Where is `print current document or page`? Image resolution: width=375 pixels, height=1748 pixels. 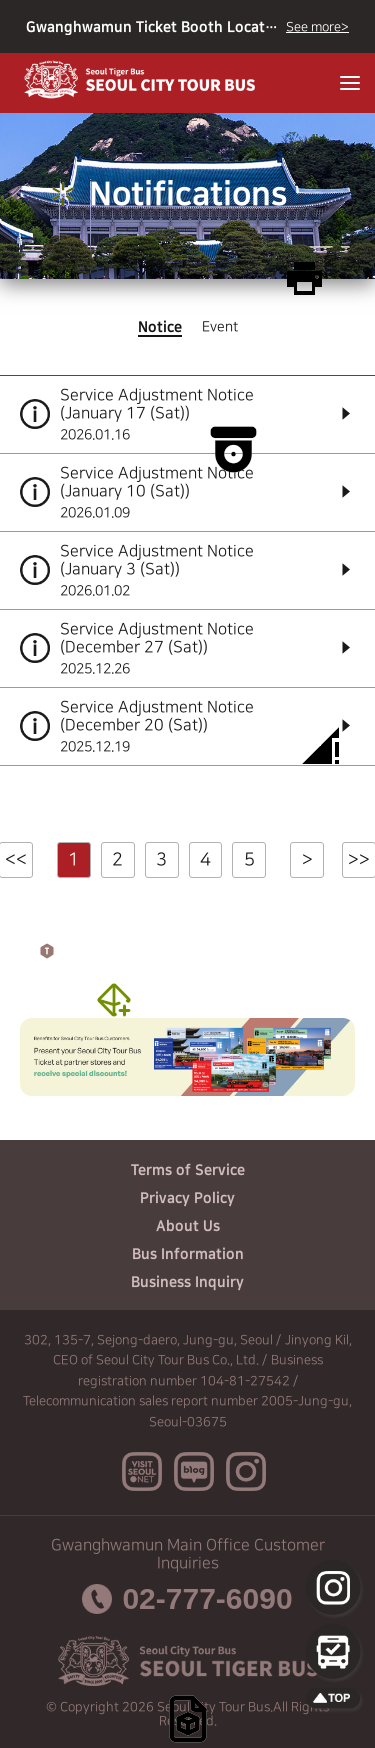 print current document or page is located at coordinates (304, 278).